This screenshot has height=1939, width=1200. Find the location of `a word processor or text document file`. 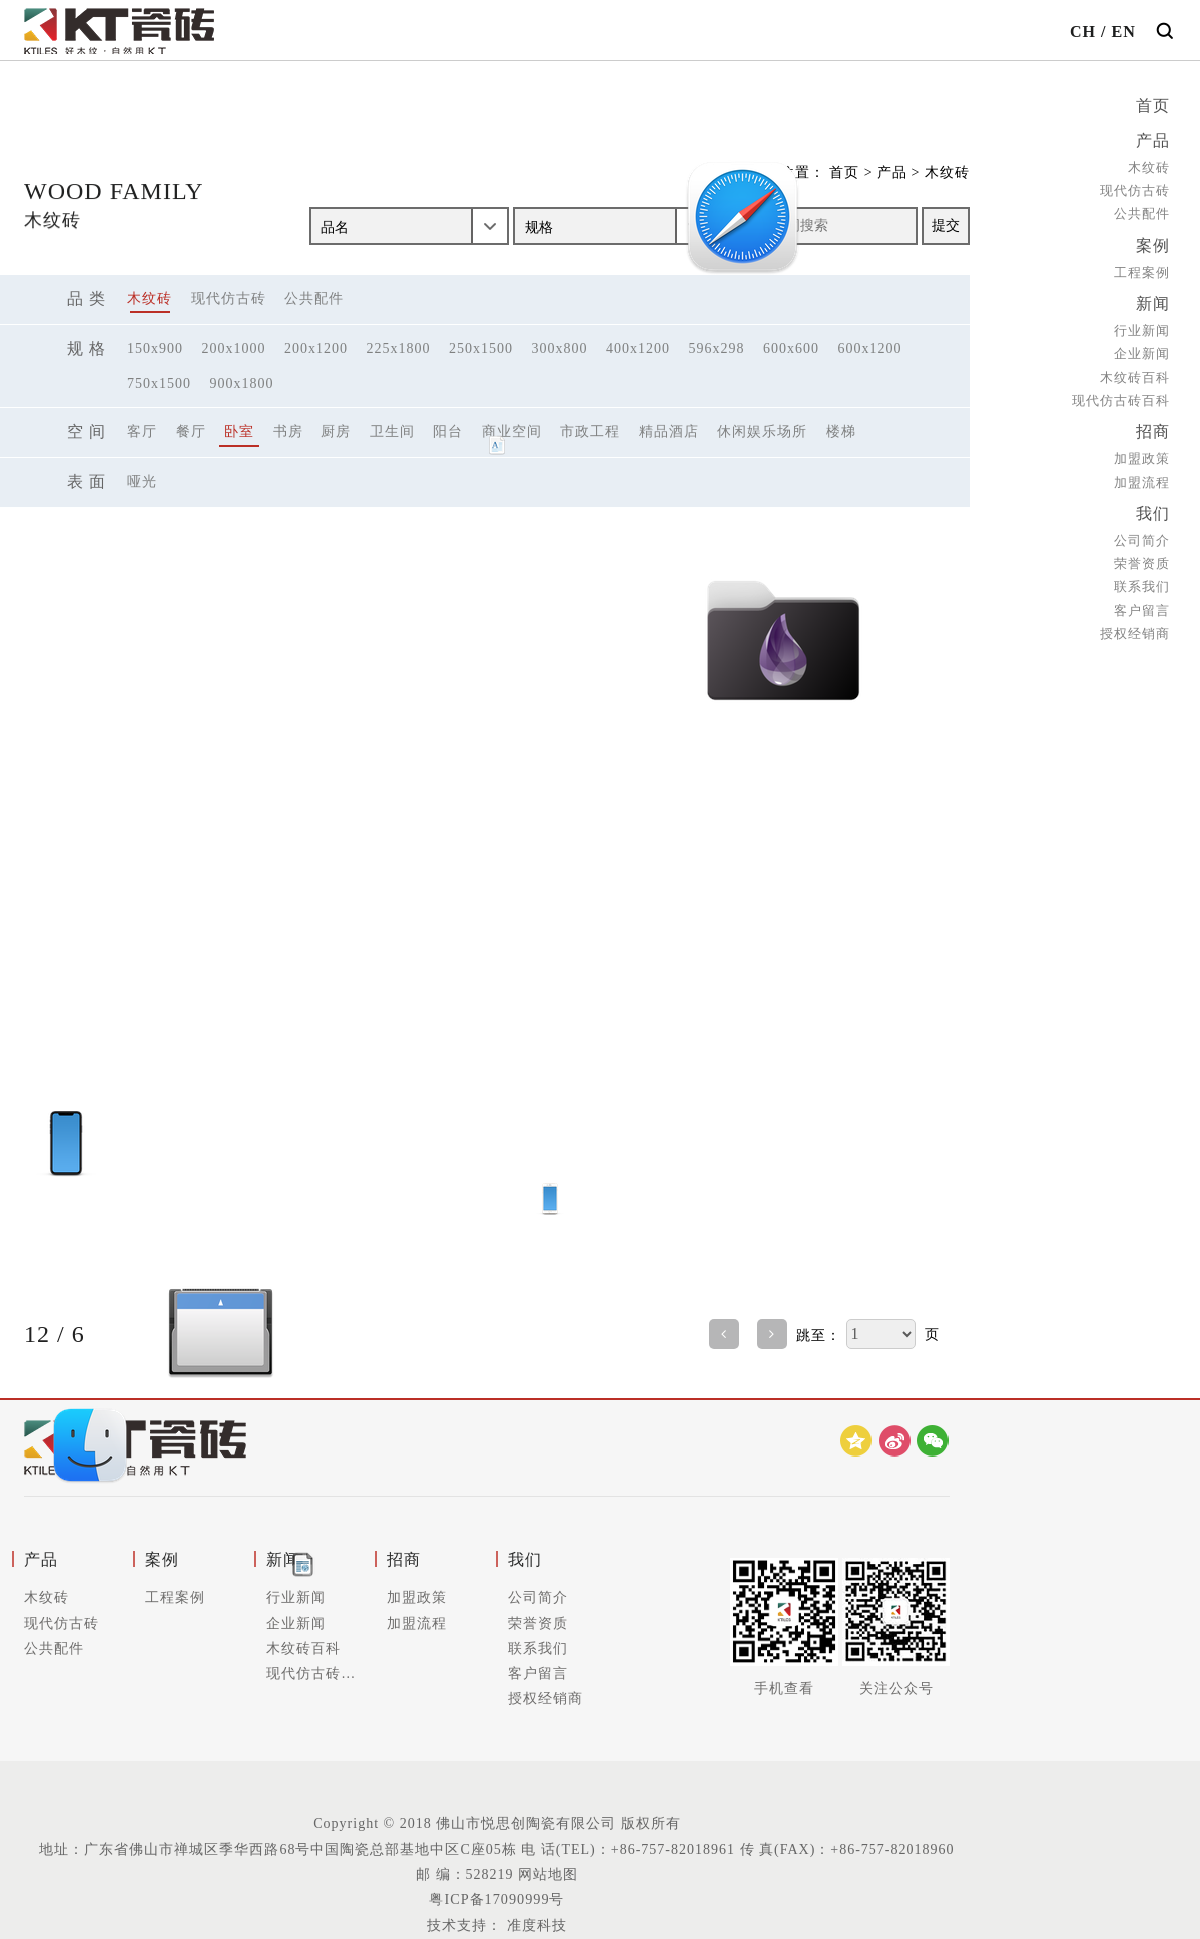

a word processor or text document file is located at coordinates (497, 445).